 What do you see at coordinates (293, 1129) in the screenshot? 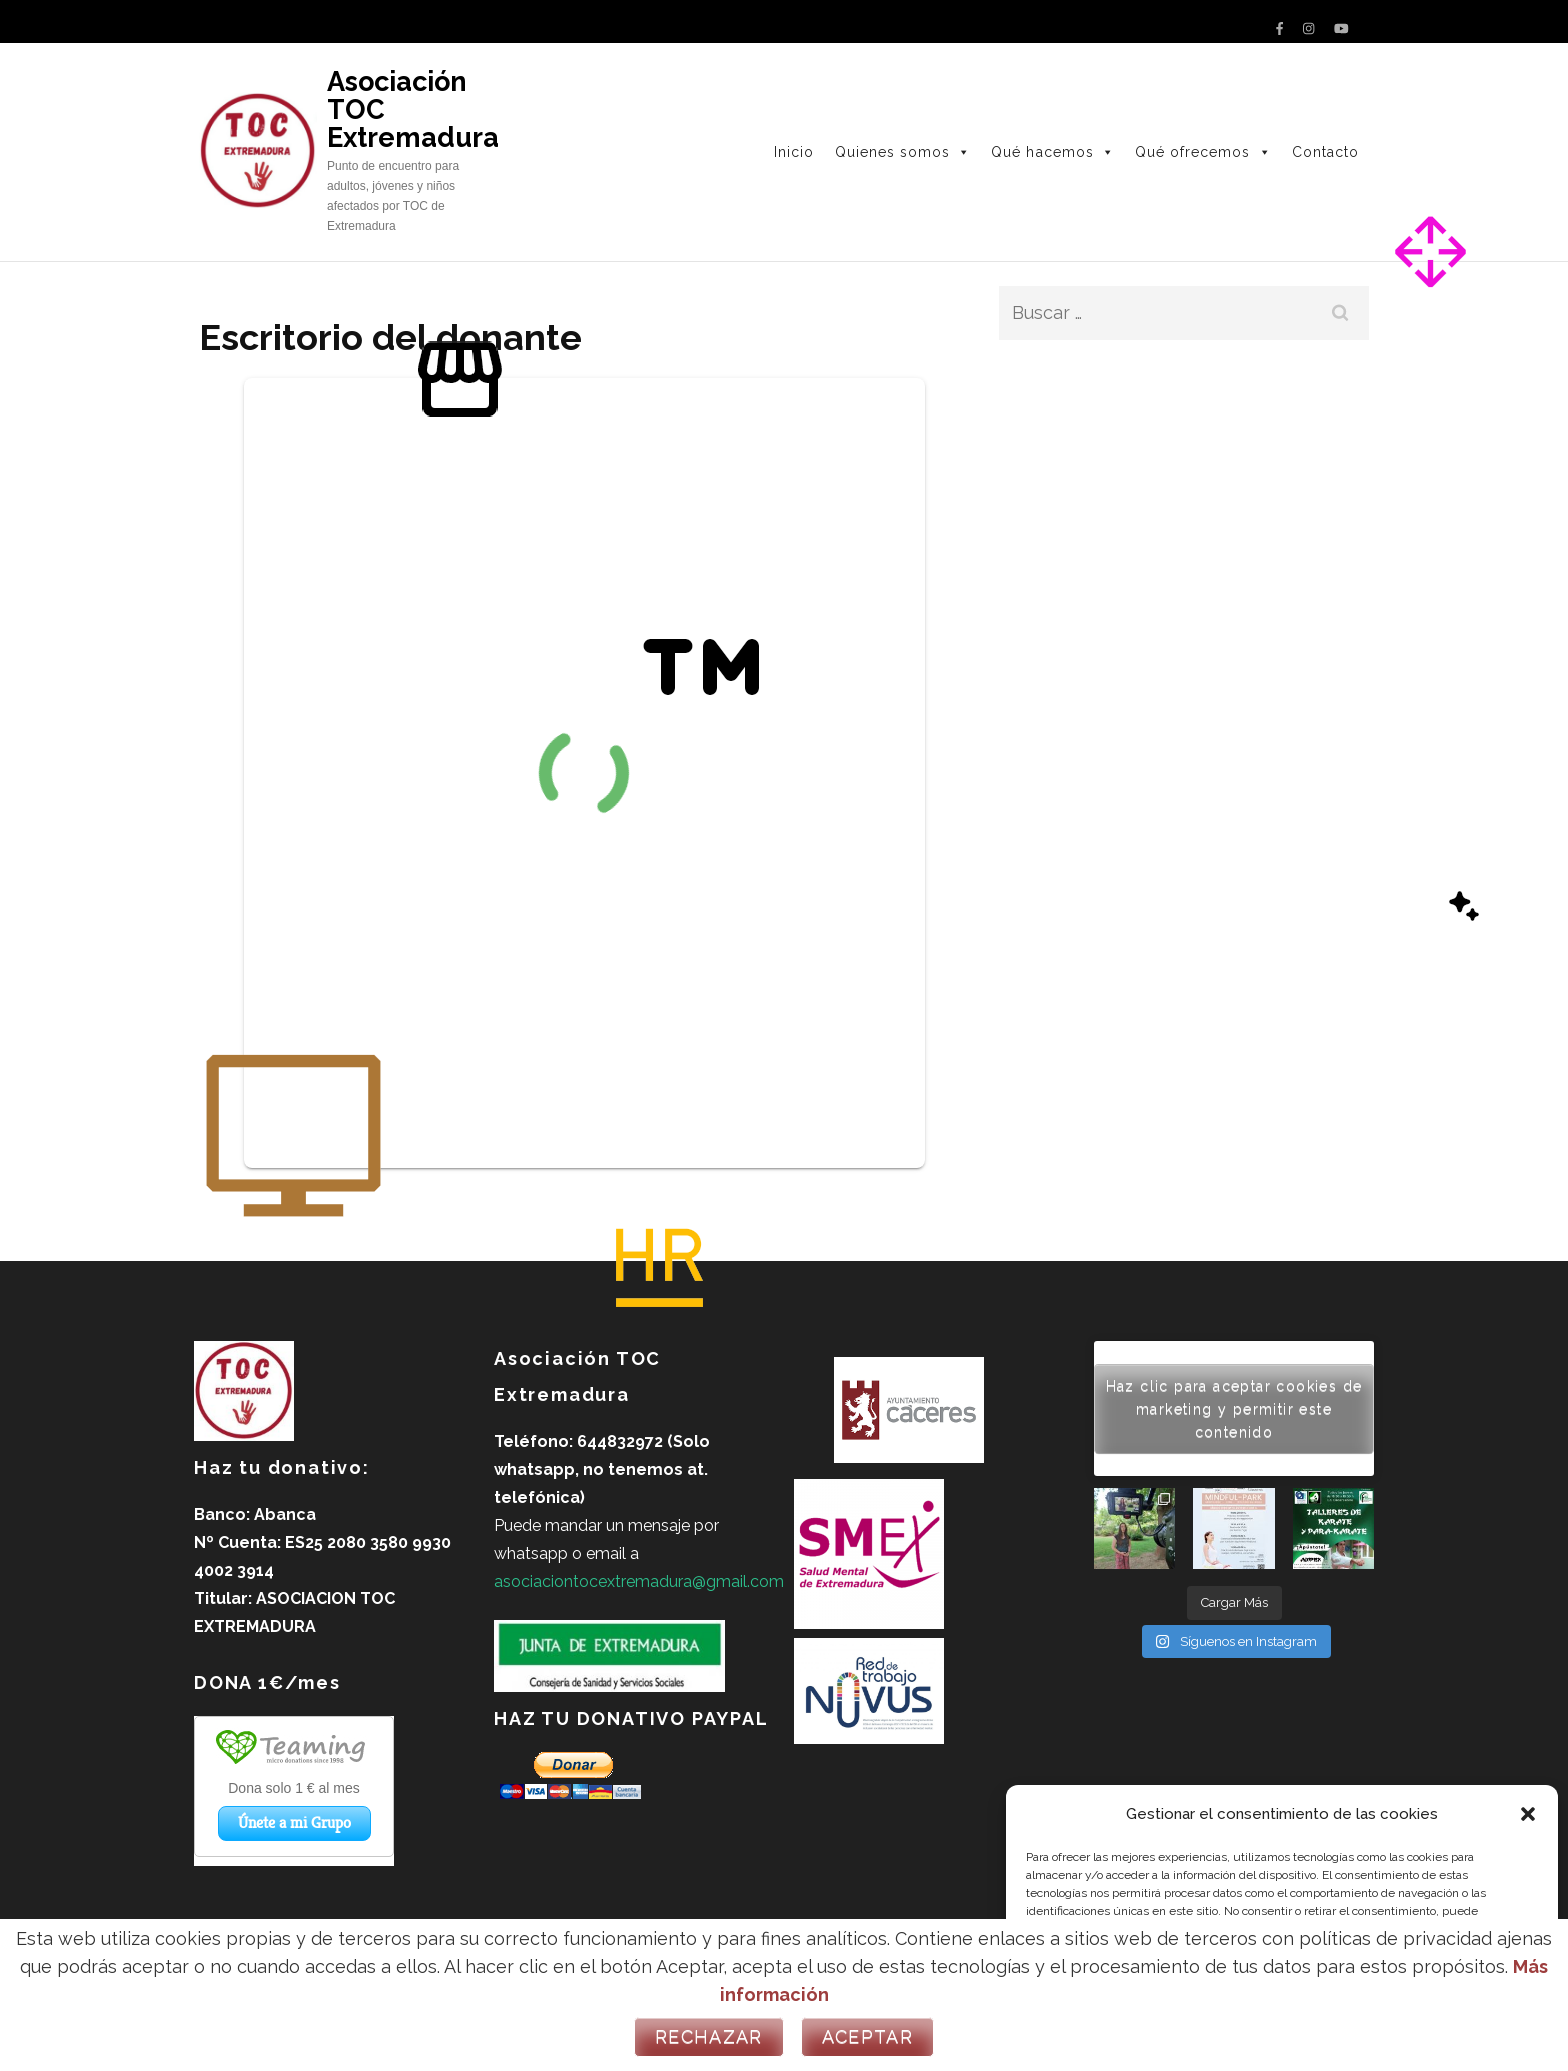
I see `access virtual machine settings` at bounding box center [293, 1129].